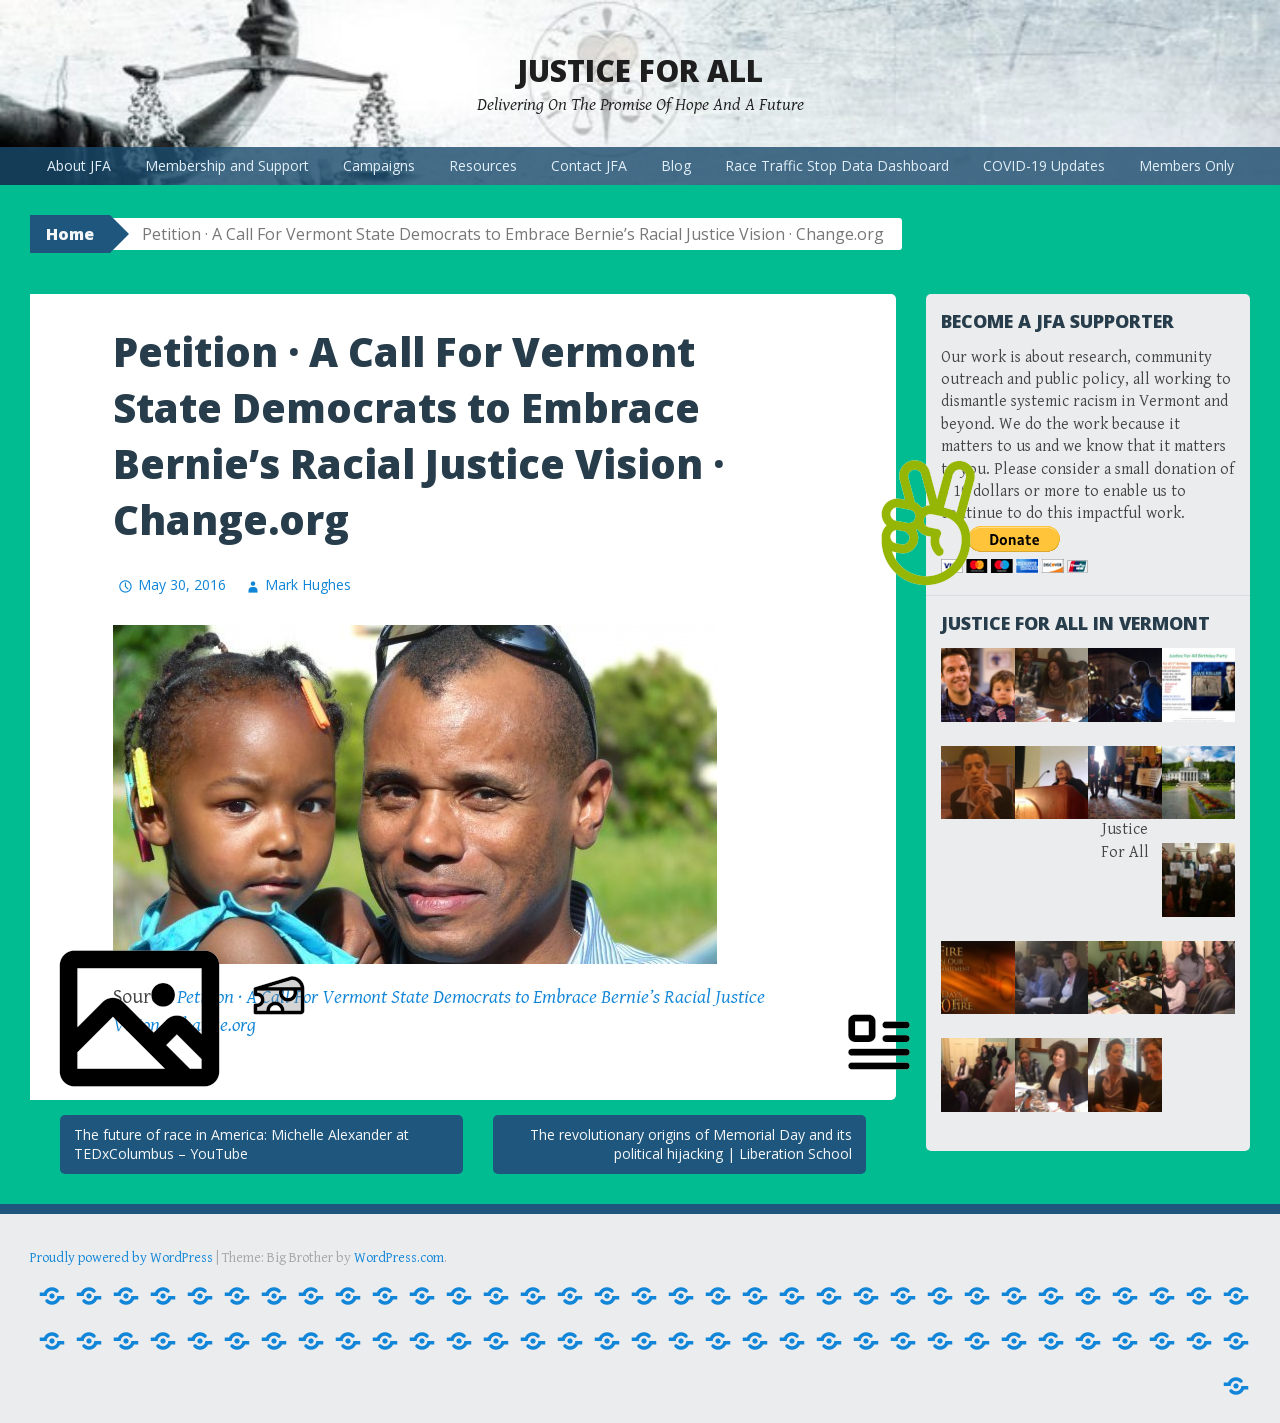 This screenshot has width=1280, height=1423. Describe the element at coordinates (139, 1018) in the screenshot. I see `view or open an image file` at that location.